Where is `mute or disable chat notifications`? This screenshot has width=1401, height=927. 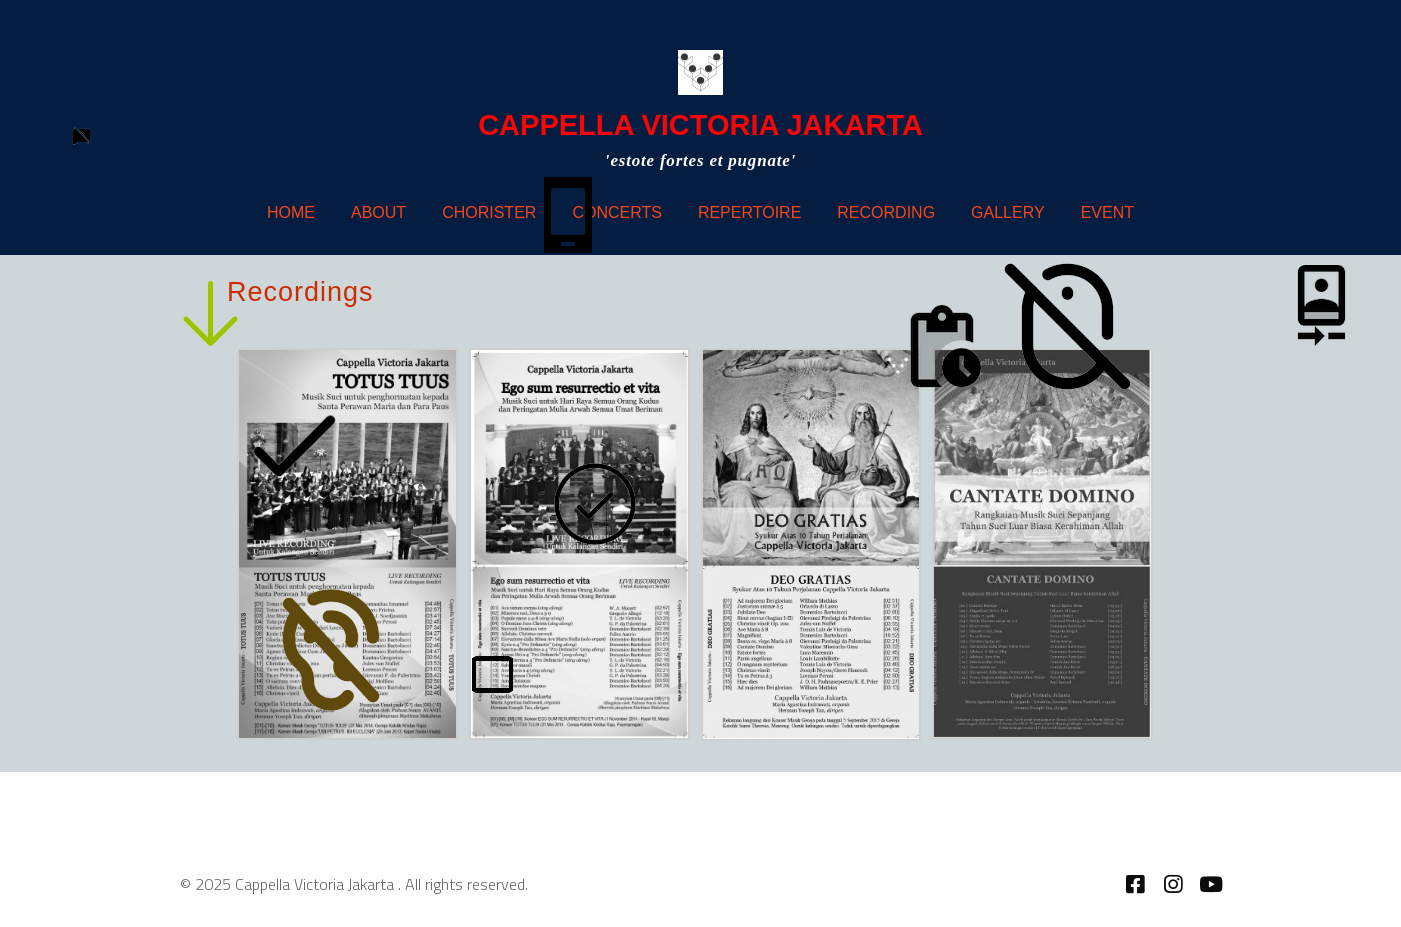
mute or disable chat notifications is located at coordinates (81, 135).